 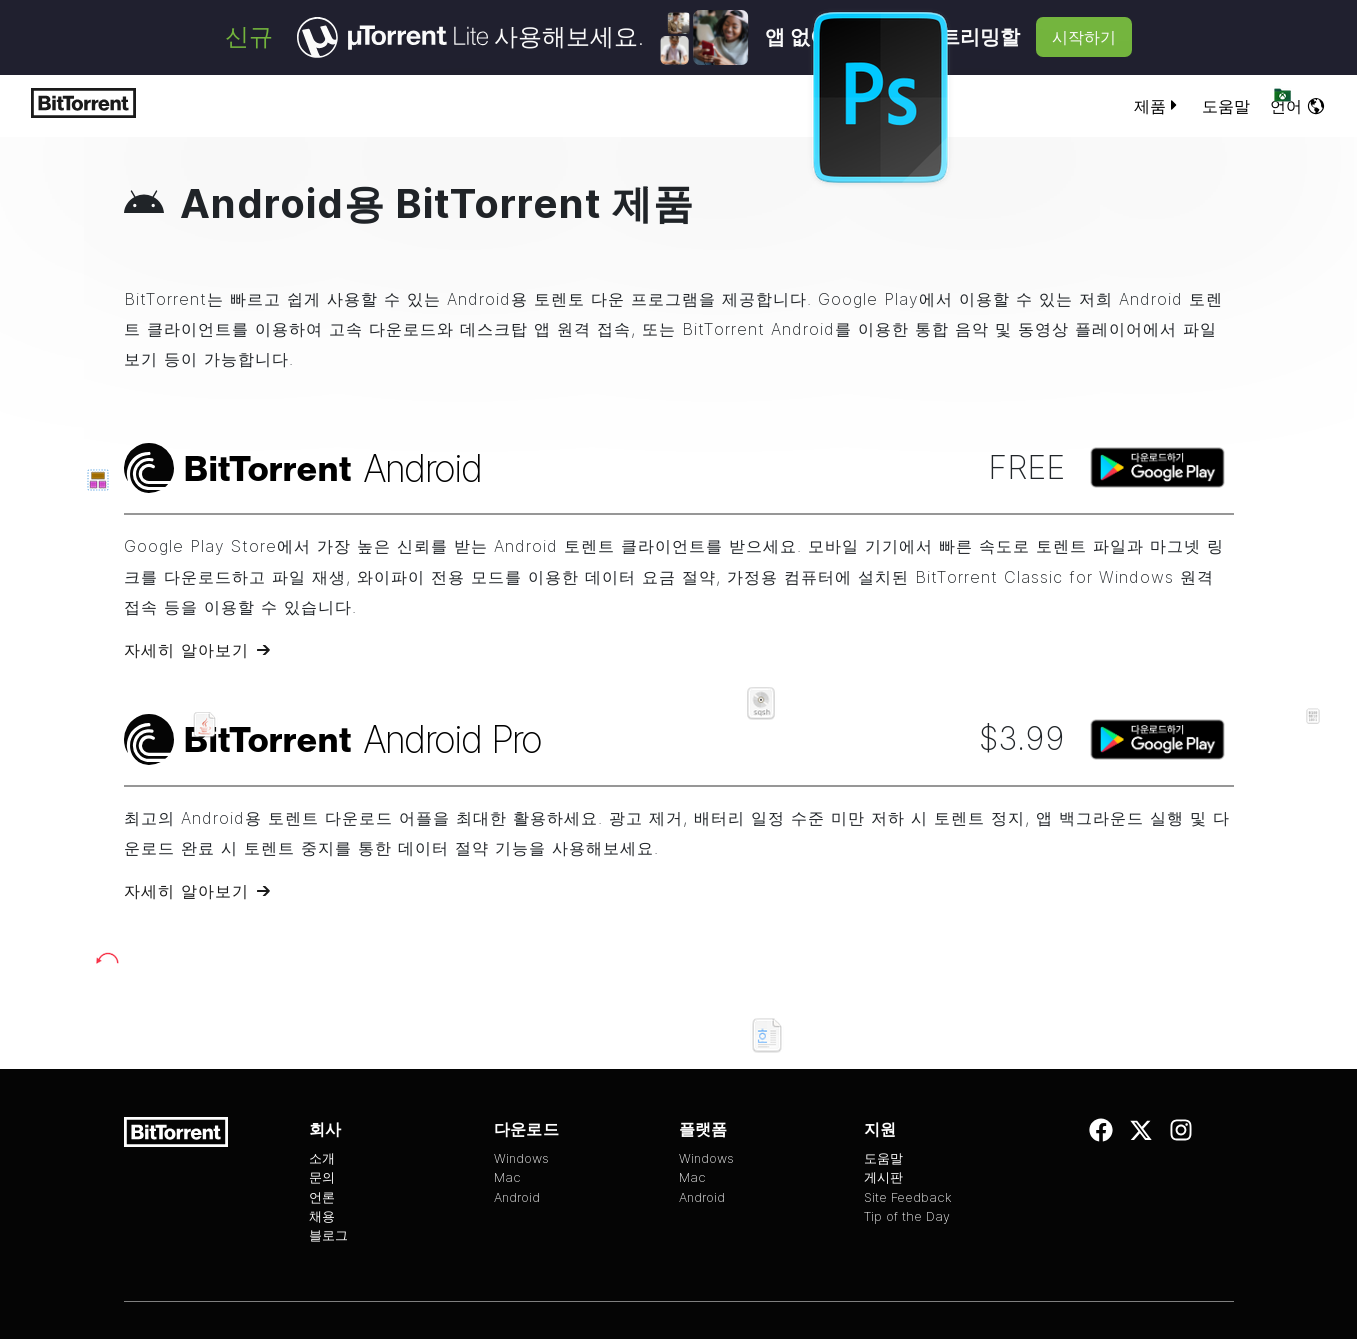 What do you see at coordinates (761, 703) in the screenshot?
I see `a squashfs compressed filesystem image file` at bounding box center [761, 703].